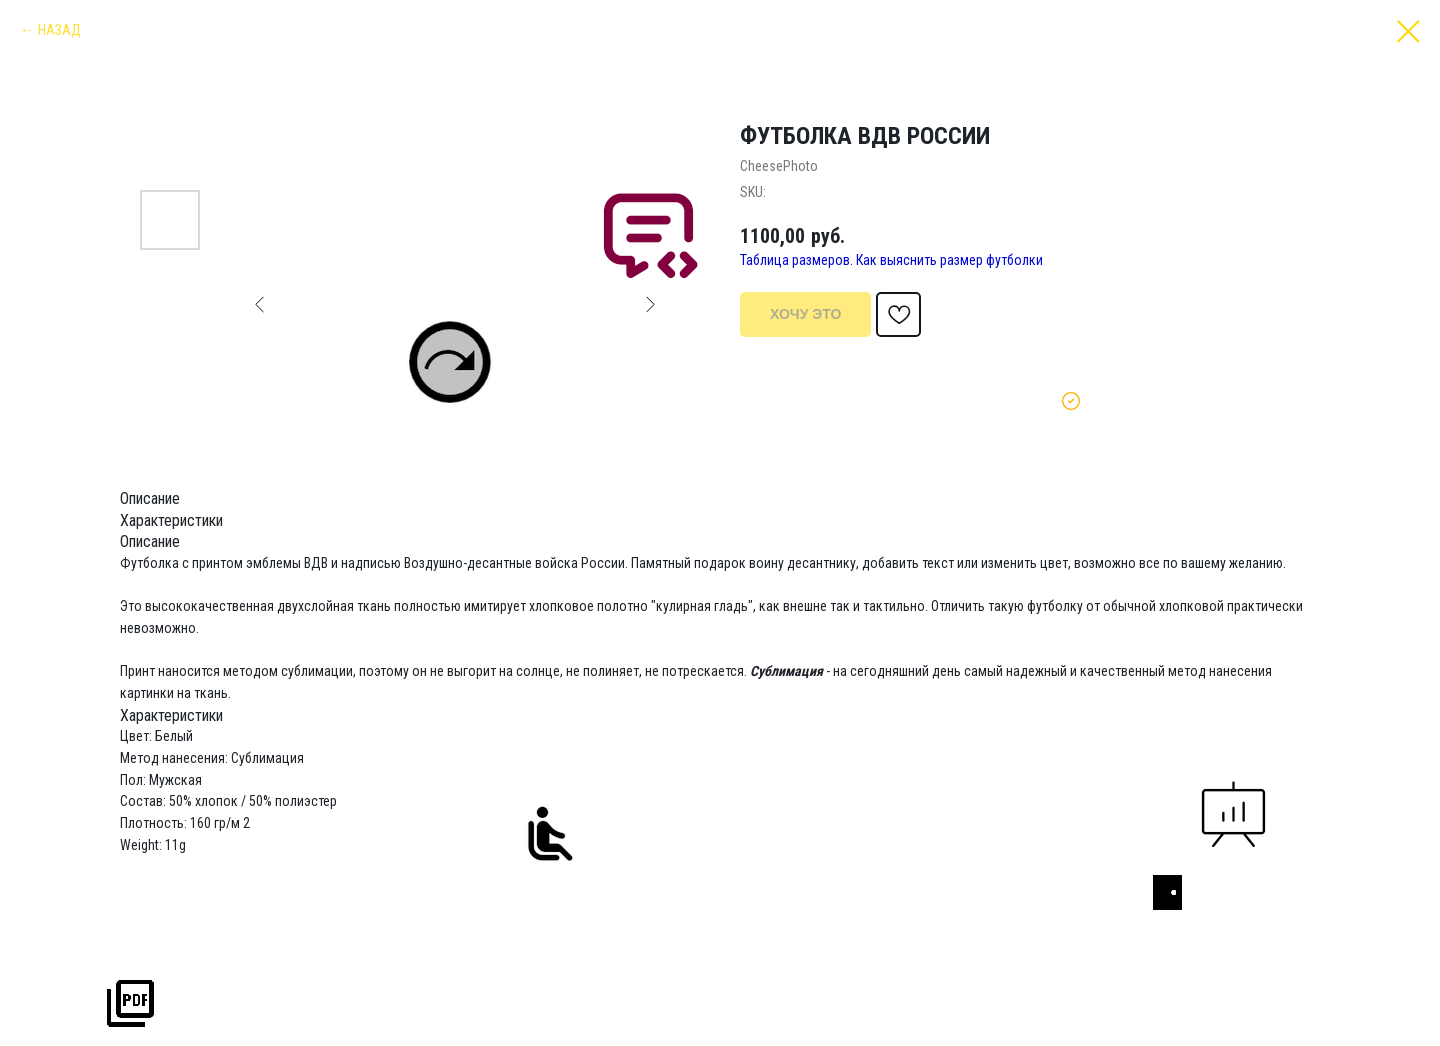 This screenshot has width=1440, height=1046. Describe the element at coordinates (648, 233) in the screenshot. I see `view code snippets in chat` at that location.